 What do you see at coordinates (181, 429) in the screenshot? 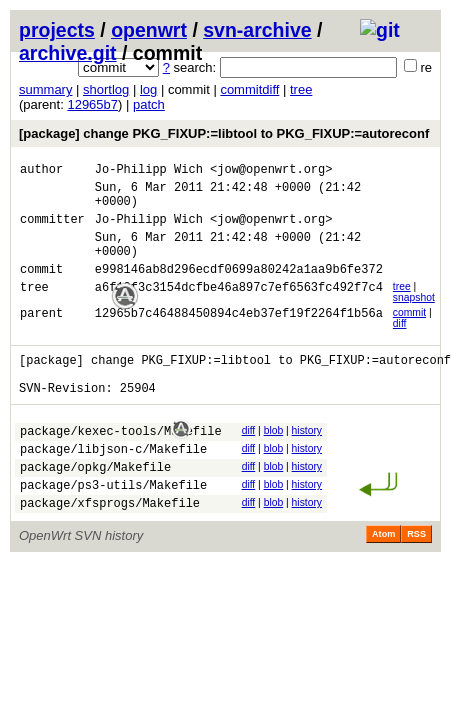
I see `open the software update manager` at bounding box center [181, 429].